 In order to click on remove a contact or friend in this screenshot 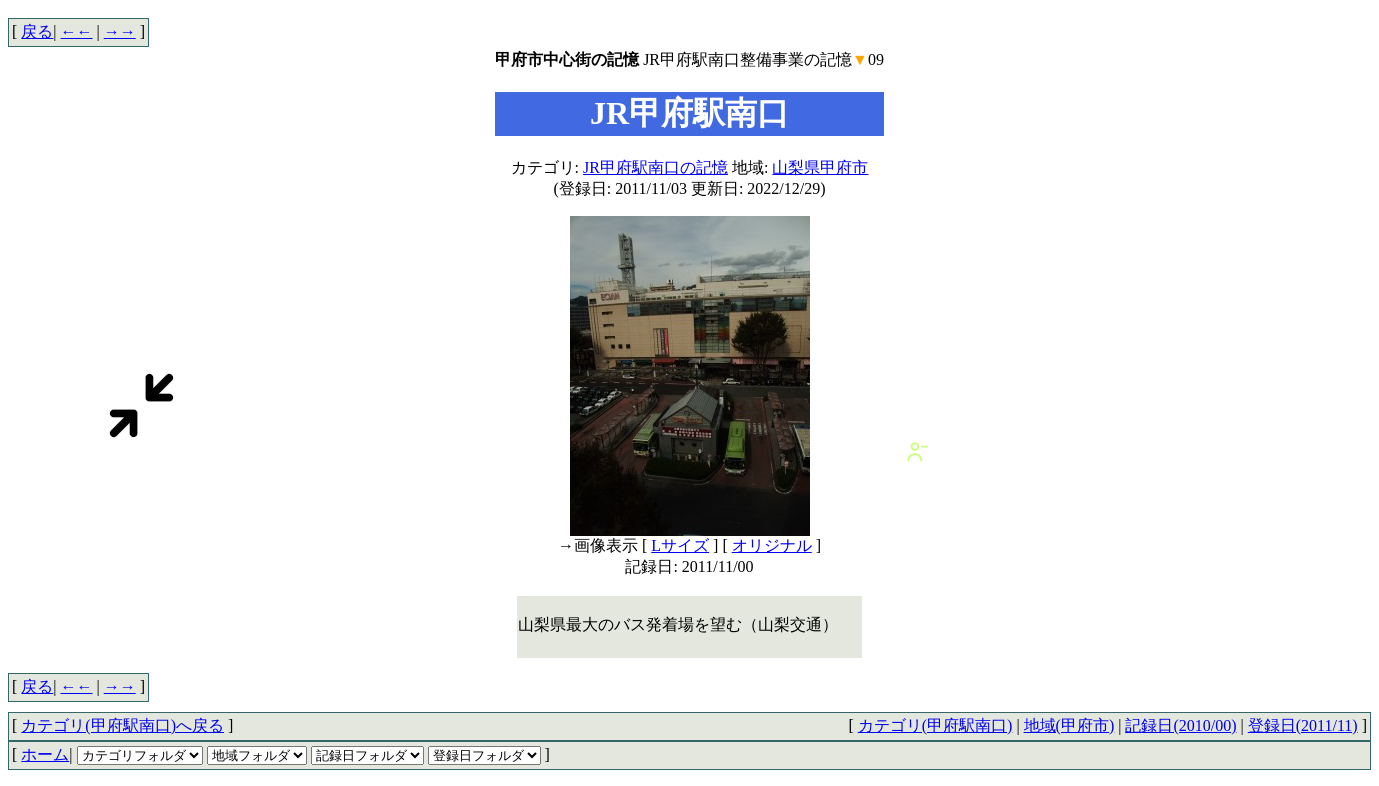, I will do `click(917, 452)`.